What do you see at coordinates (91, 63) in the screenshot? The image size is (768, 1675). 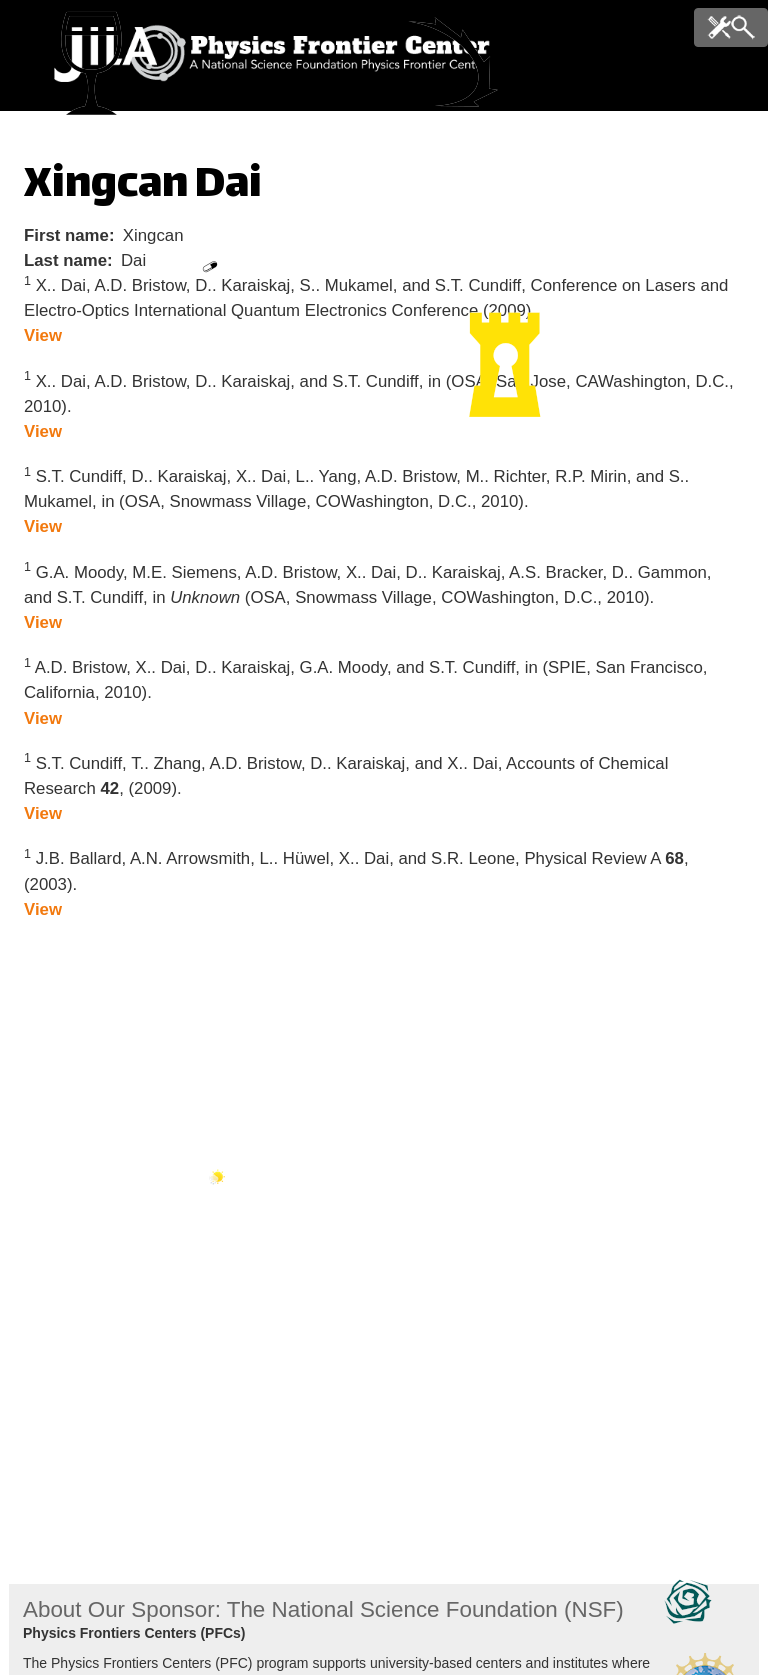 I see `browse wine or beverage options` at bounding box center [91, 63].